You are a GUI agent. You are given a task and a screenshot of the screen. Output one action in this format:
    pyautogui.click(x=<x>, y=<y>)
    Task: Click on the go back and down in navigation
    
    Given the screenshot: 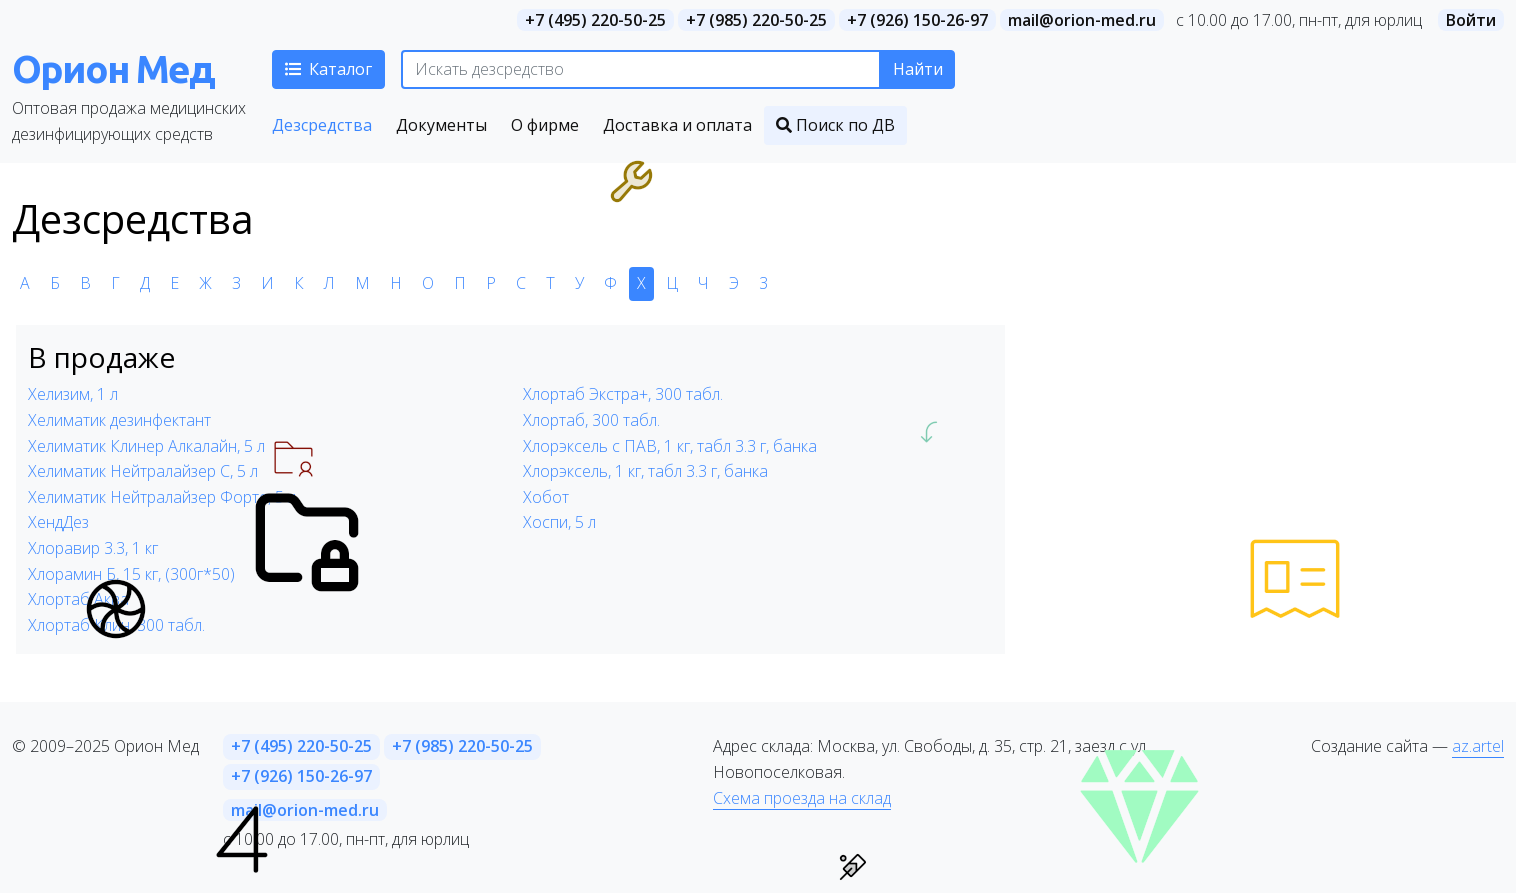 What is the action you would take?
    pyautogui.click(x=929, y=432)
    